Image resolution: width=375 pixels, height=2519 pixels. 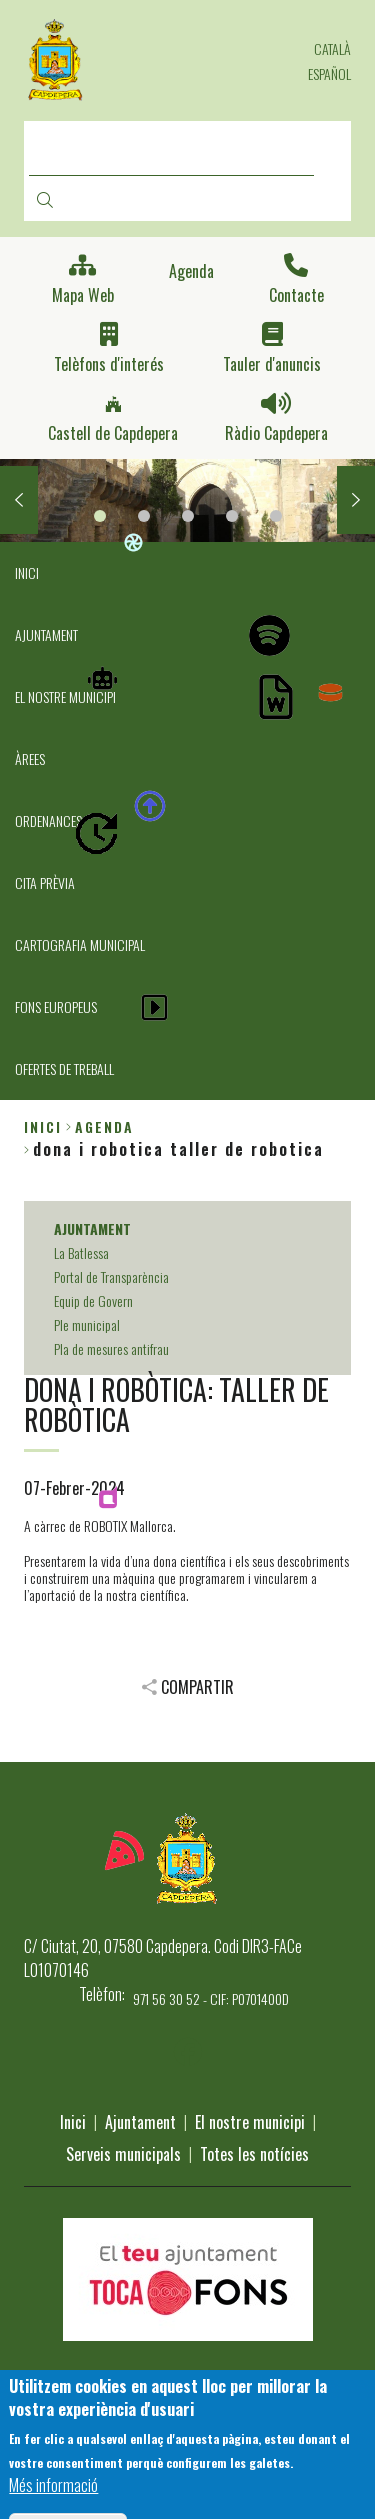 What do you see at coordinates (150, 806) in the screenshot?
I see `scroll to top of page` at bounding box center [150, 806].